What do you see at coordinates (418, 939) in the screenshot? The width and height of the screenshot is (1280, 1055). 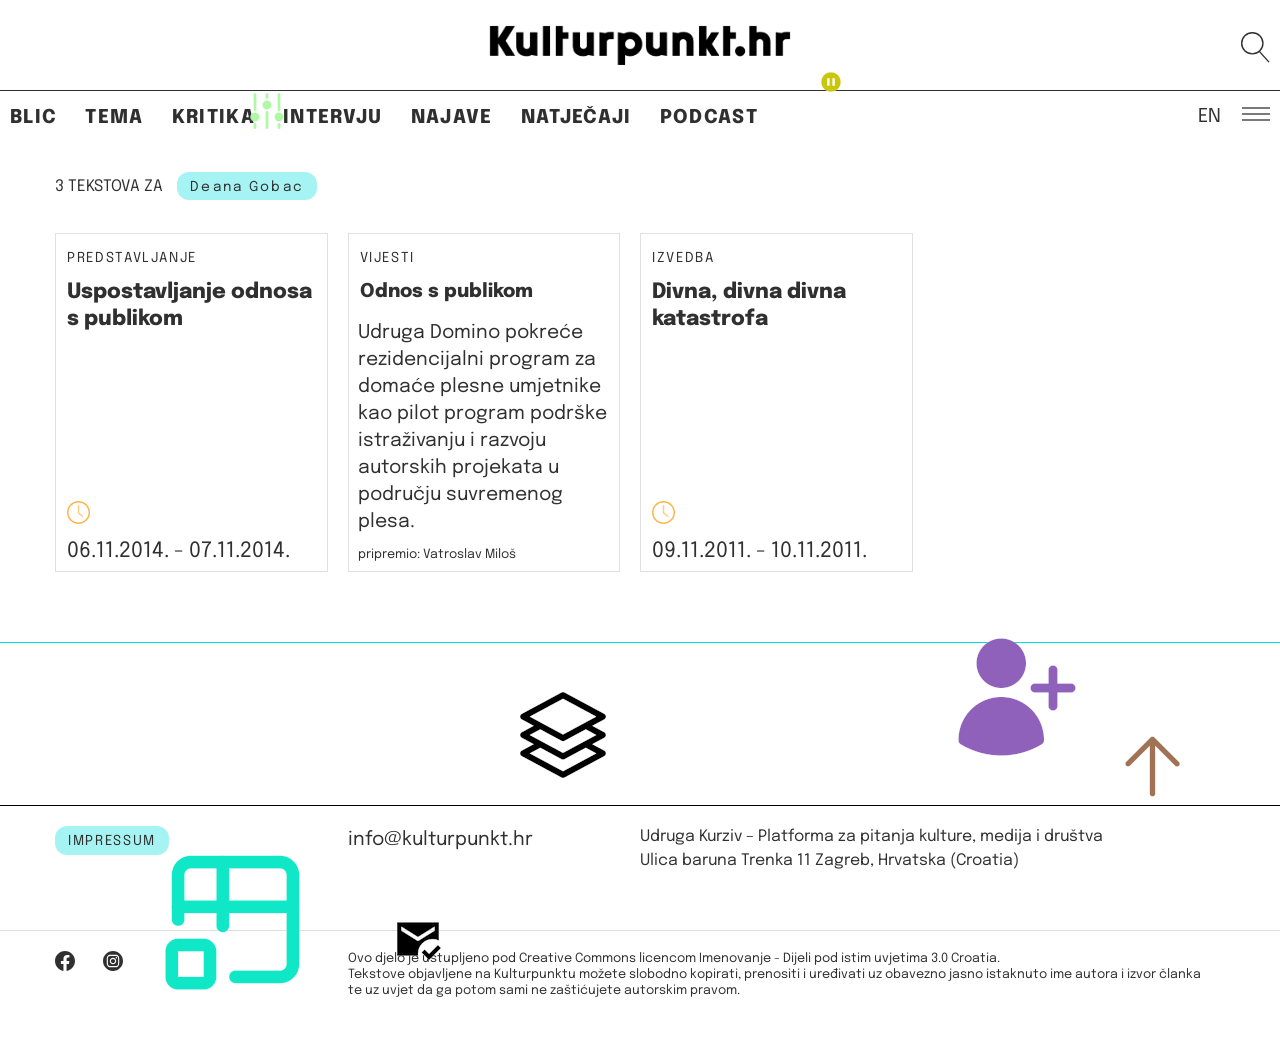 I see `mark email as read` at bounding box center [418, 939].